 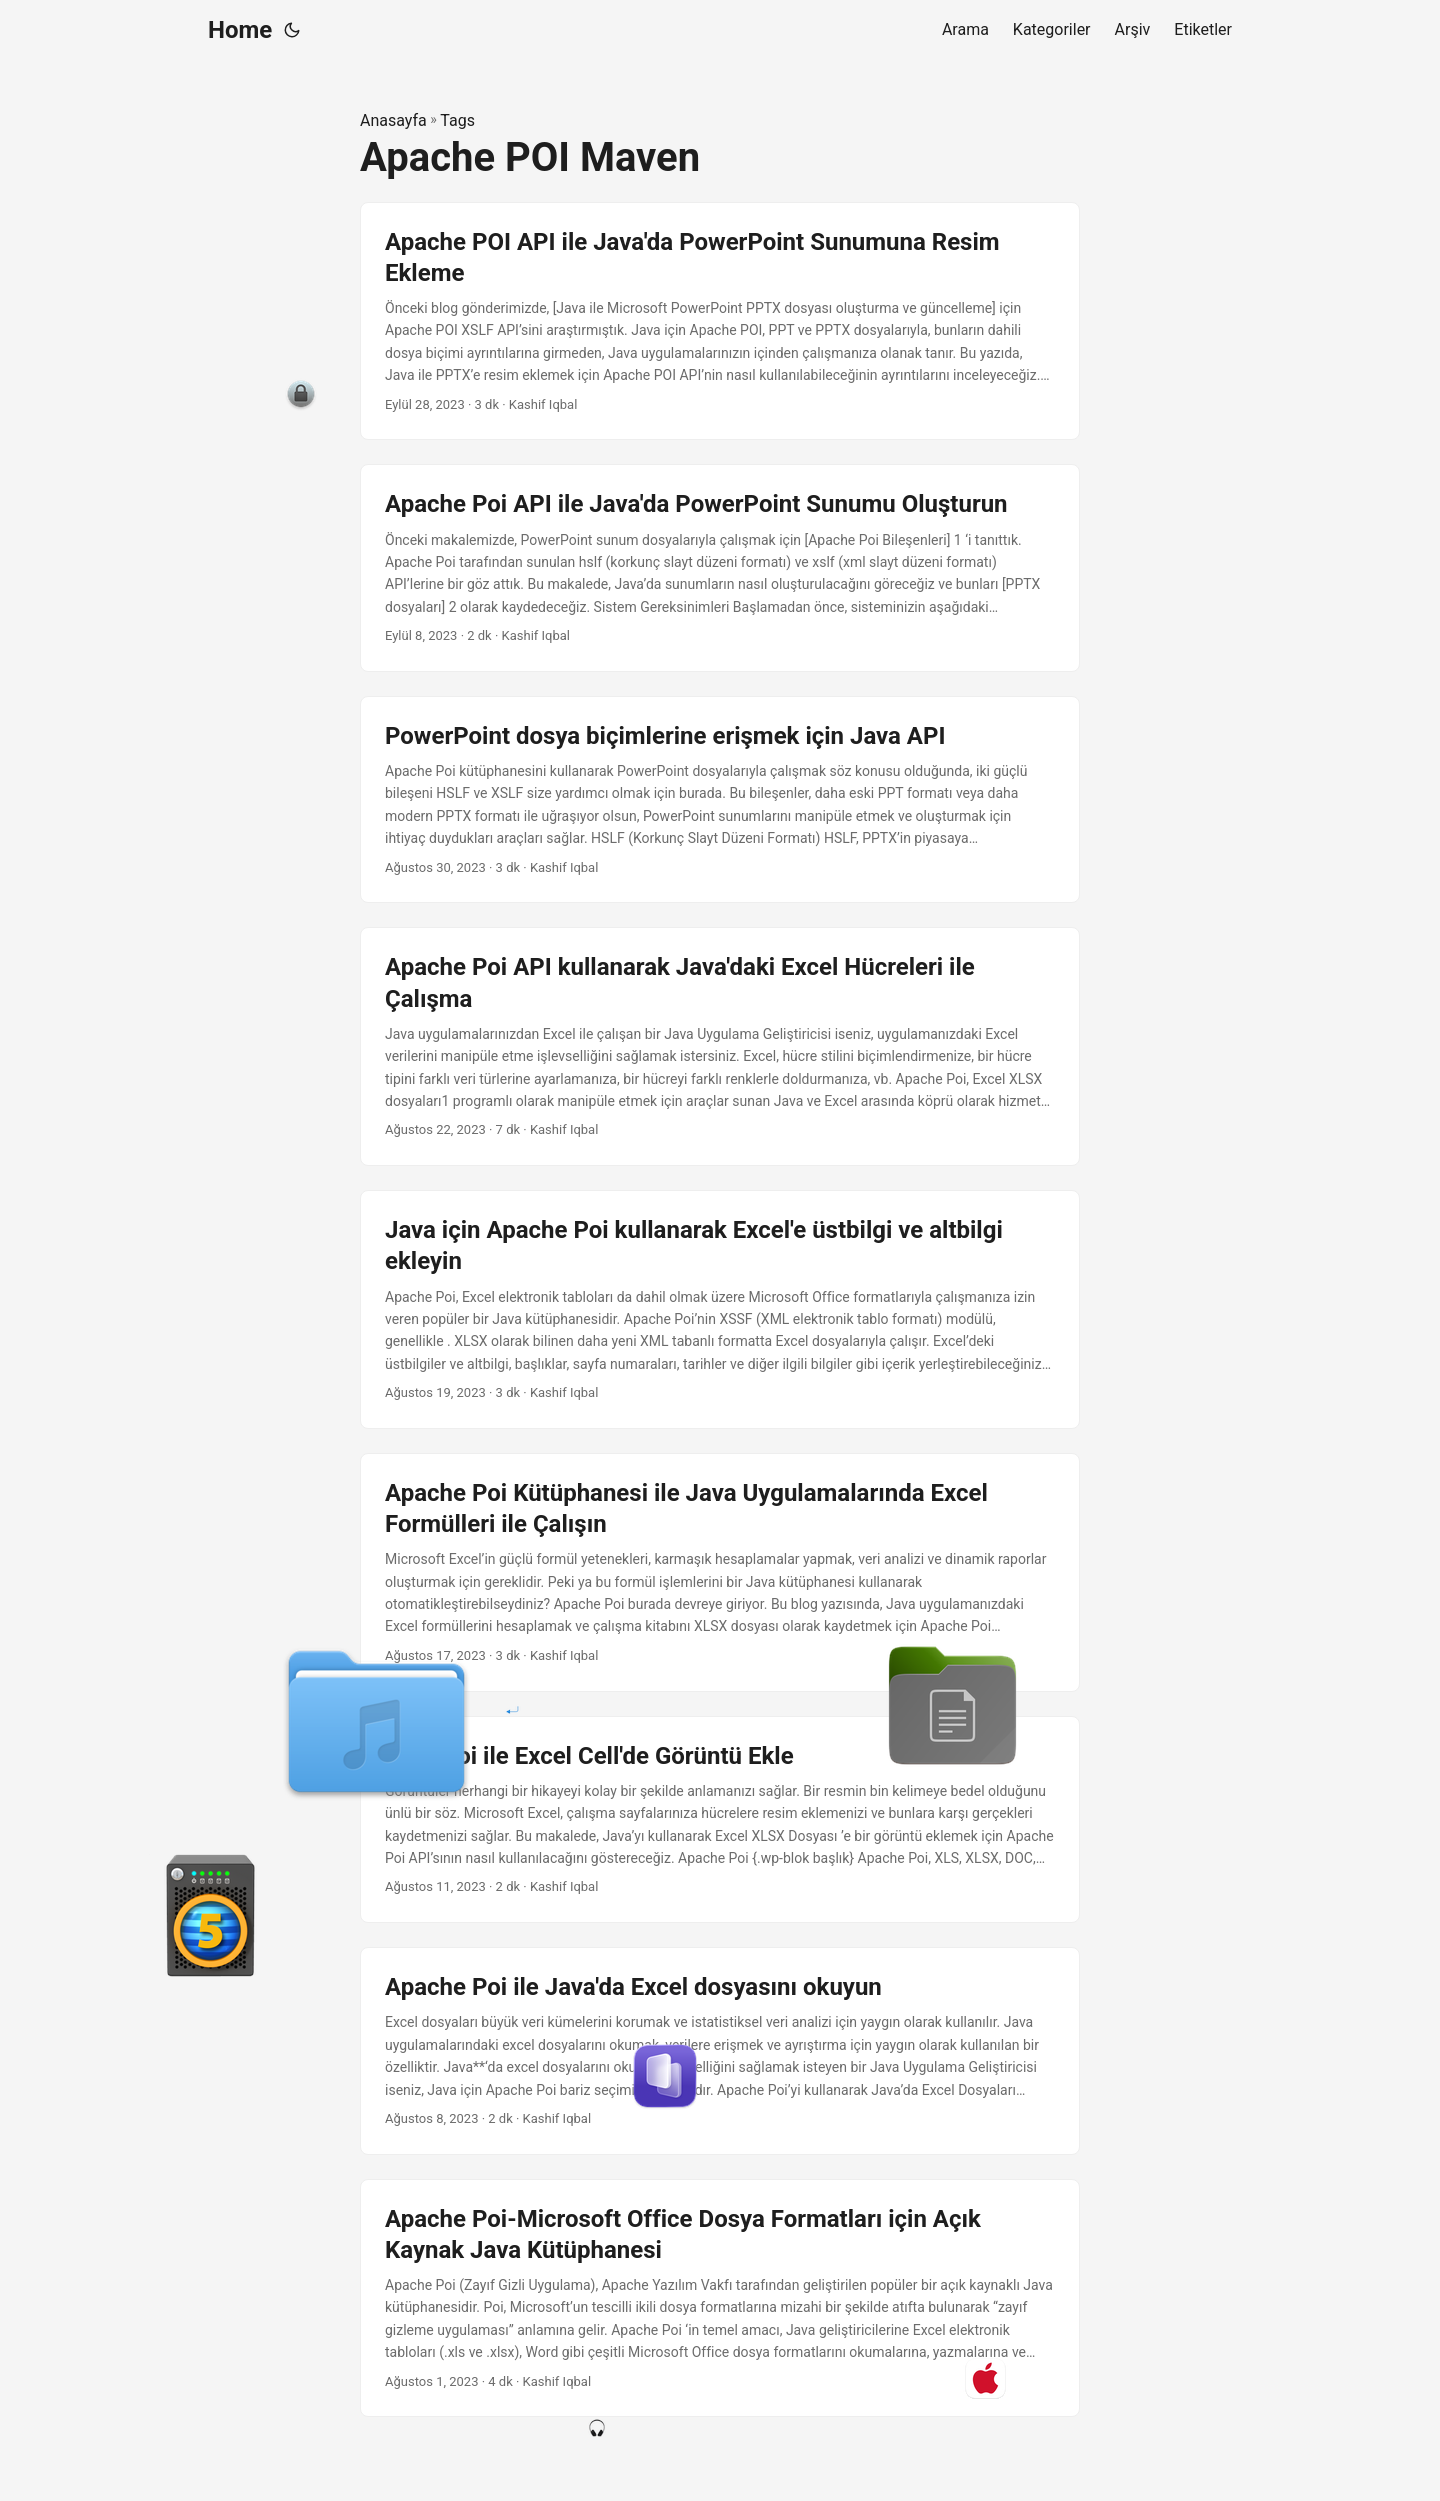 What do you see at coordinates (376, 1721) in the screenshot?
I see `open your music folder` at bounding box center [376, 1721].